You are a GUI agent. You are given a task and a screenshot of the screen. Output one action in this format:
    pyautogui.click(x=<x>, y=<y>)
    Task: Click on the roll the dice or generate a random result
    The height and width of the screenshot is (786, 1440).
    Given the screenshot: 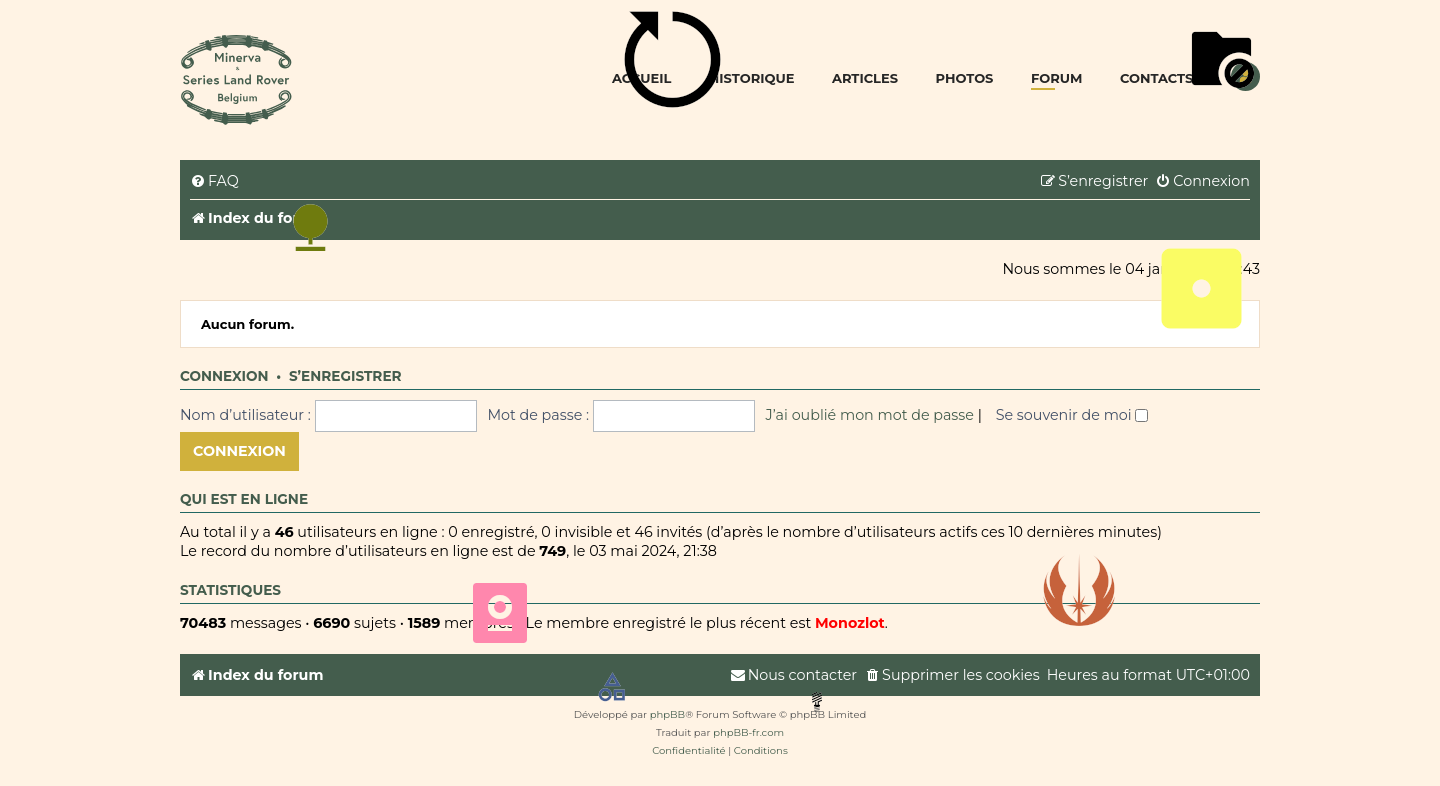 What is the action you would take?
    pyautogui.click(x=1201, y=288)
    